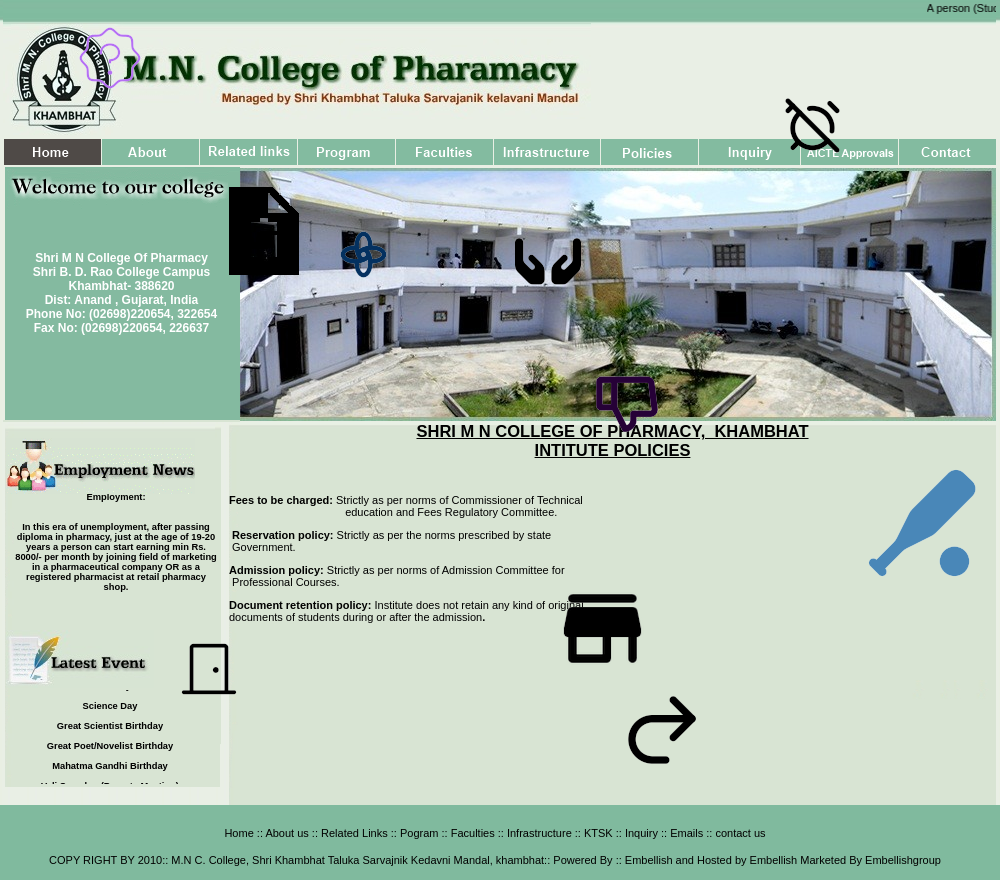 The image size is (1000, 880). What do you see at coordinates (363, 254) in the screenshot?
I see `supernova app or service branding` at bounding box center [363, 254].